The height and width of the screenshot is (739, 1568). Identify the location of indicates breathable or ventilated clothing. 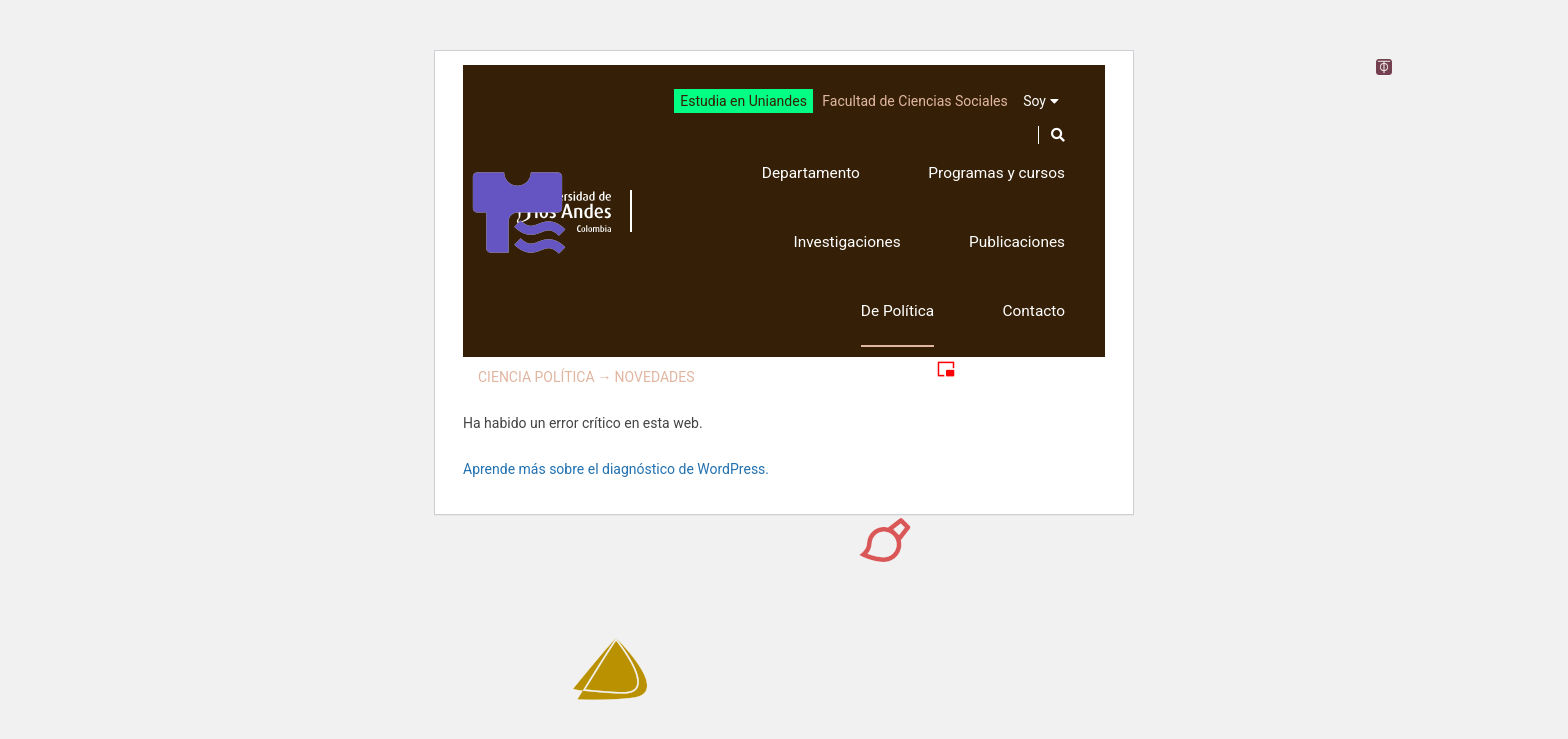
(517, 212).